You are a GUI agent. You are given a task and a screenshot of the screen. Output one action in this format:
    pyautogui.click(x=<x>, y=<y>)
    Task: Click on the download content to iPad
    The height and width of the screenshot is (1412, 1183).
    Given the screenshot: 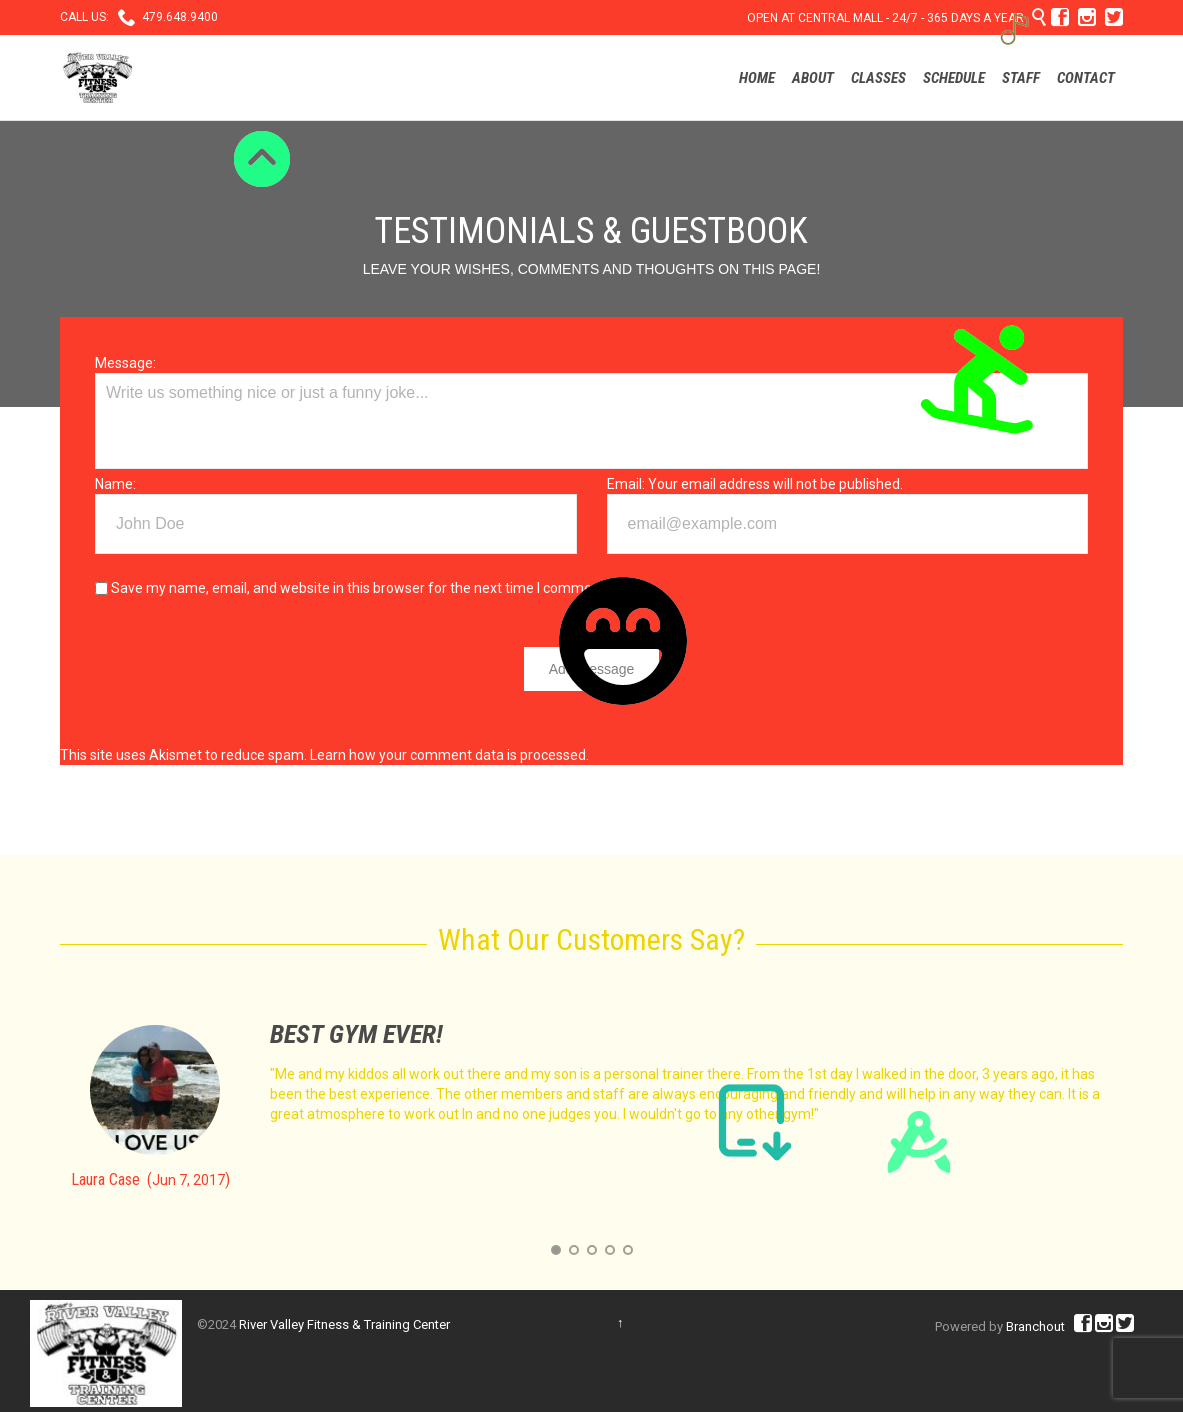 What is the action you would take?
    pyautogui.click(x=751, y=1120)
    